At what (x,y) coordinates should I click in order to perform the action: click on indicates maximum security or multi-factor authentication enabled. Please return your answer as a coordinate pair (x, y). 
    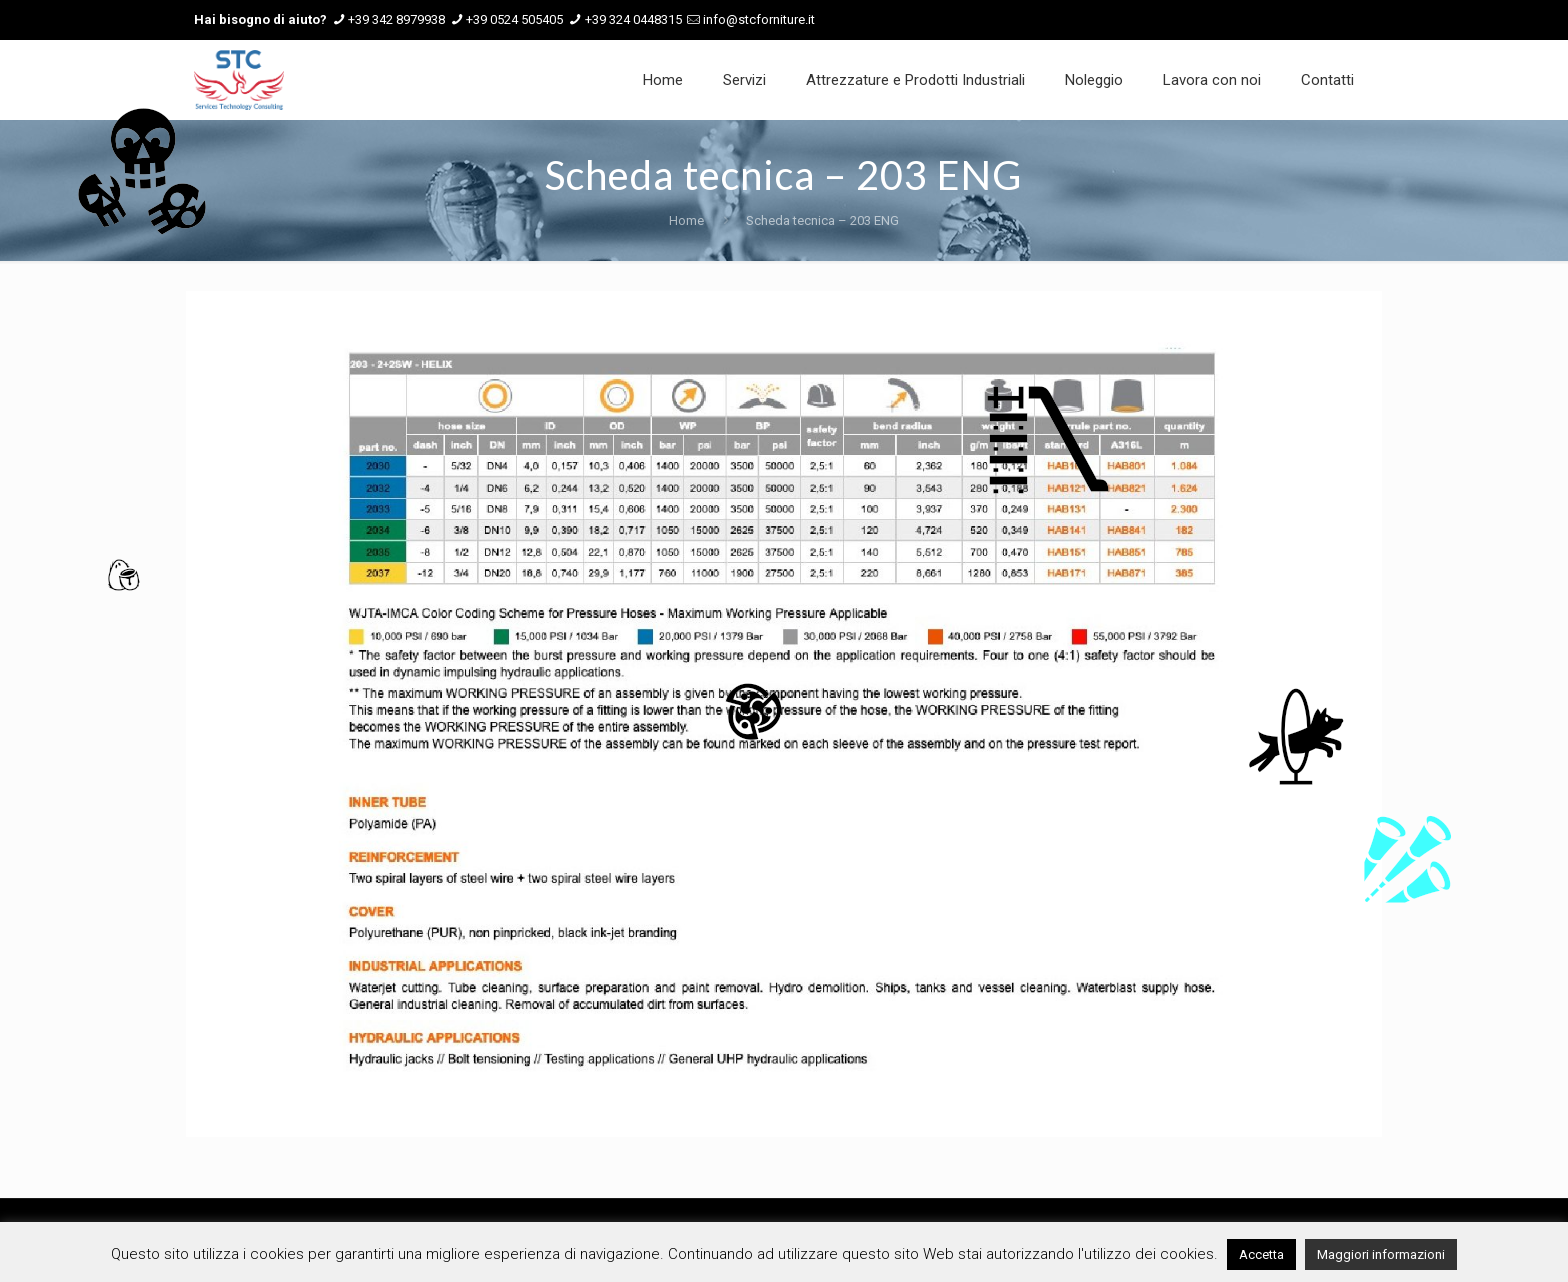
    Looking at the image, I should click on (753, 711).